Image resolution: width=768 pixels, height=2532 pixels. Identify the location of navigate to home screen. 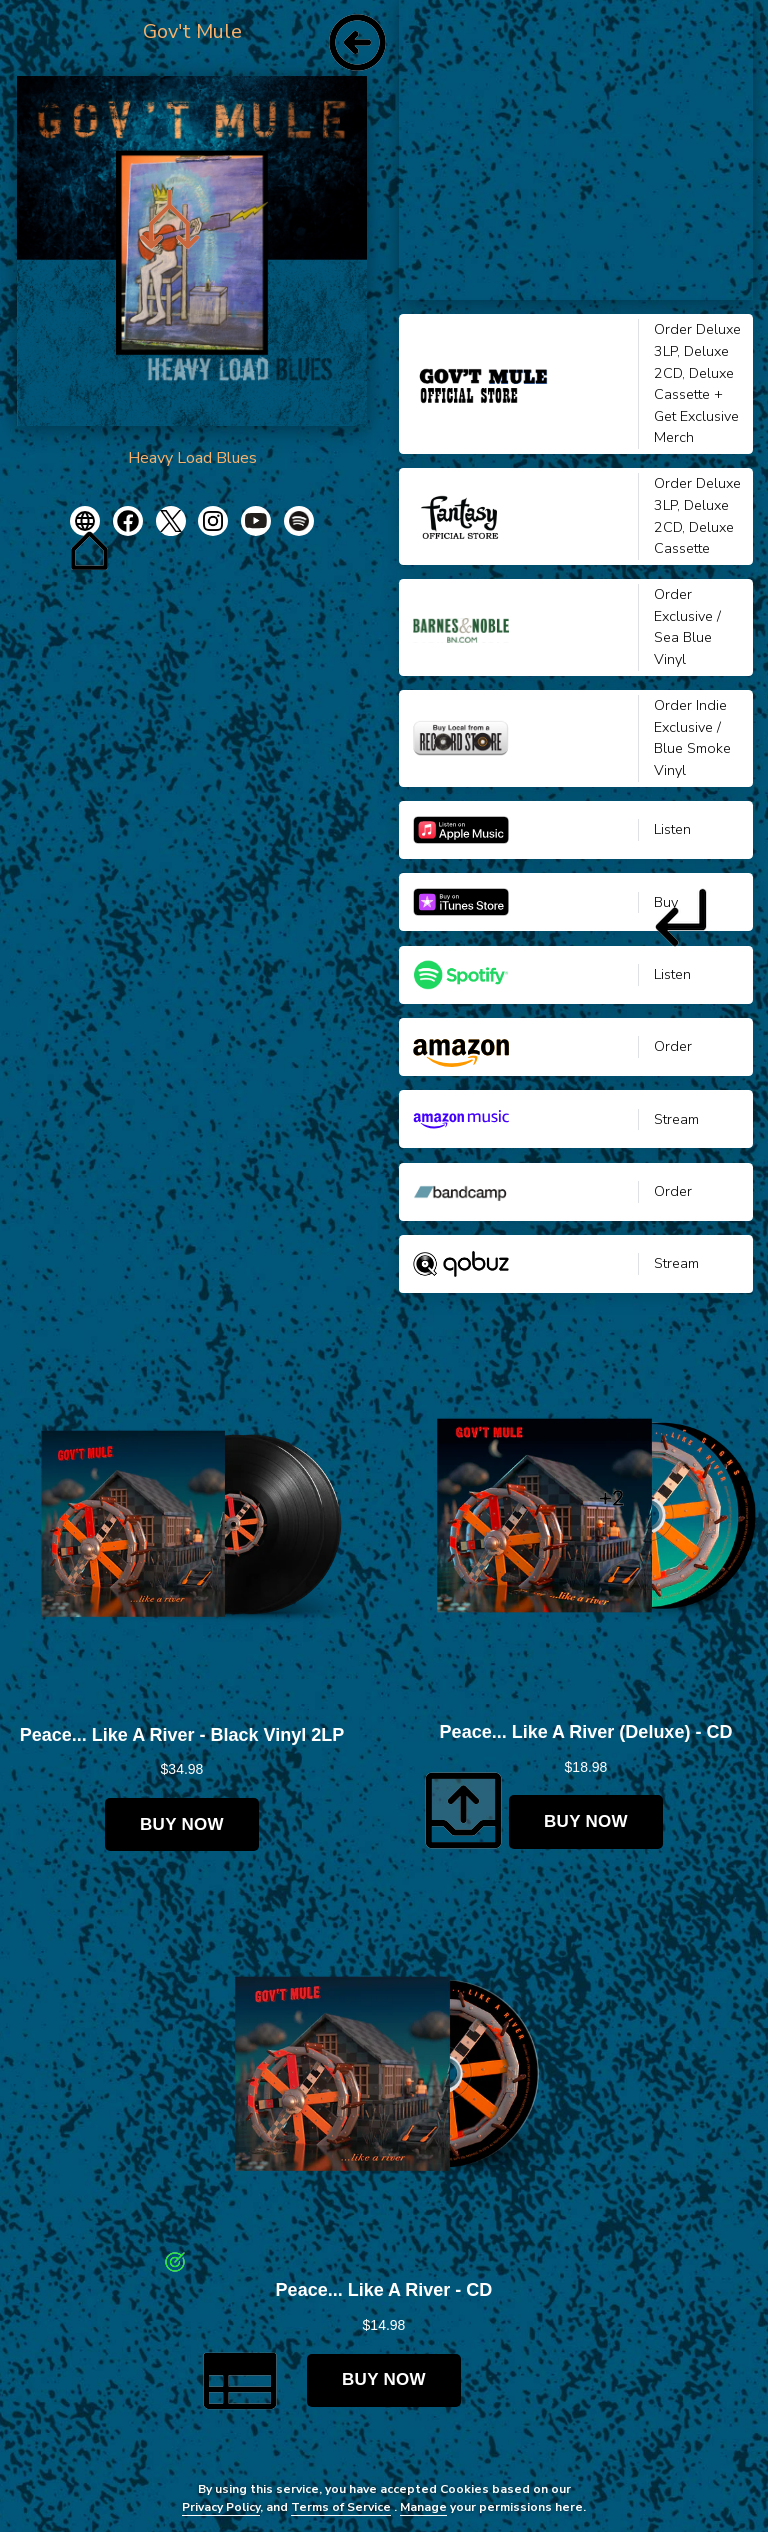
(89, 551).